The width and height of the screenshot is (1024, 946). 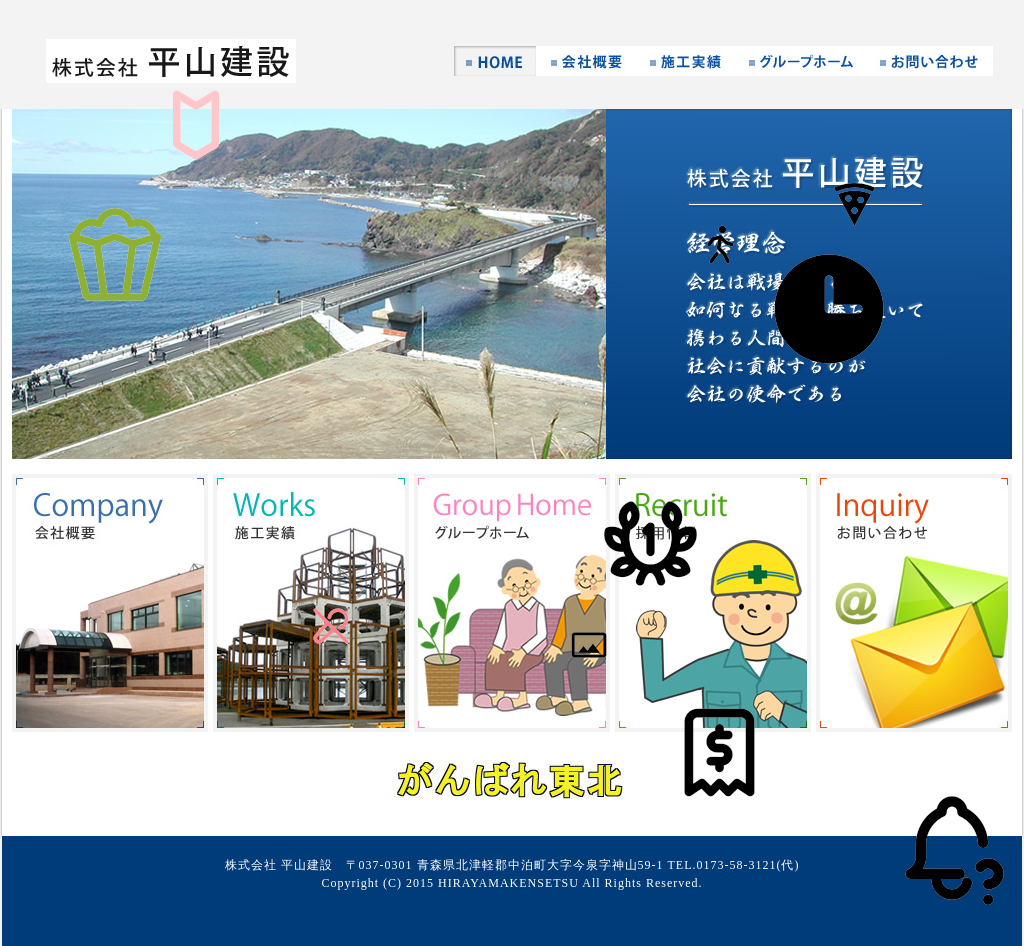 What do you see at coordinates (720, 244) in the screenshot?
I see `select walking as your navigation mode` at bounding box center [720, 244].